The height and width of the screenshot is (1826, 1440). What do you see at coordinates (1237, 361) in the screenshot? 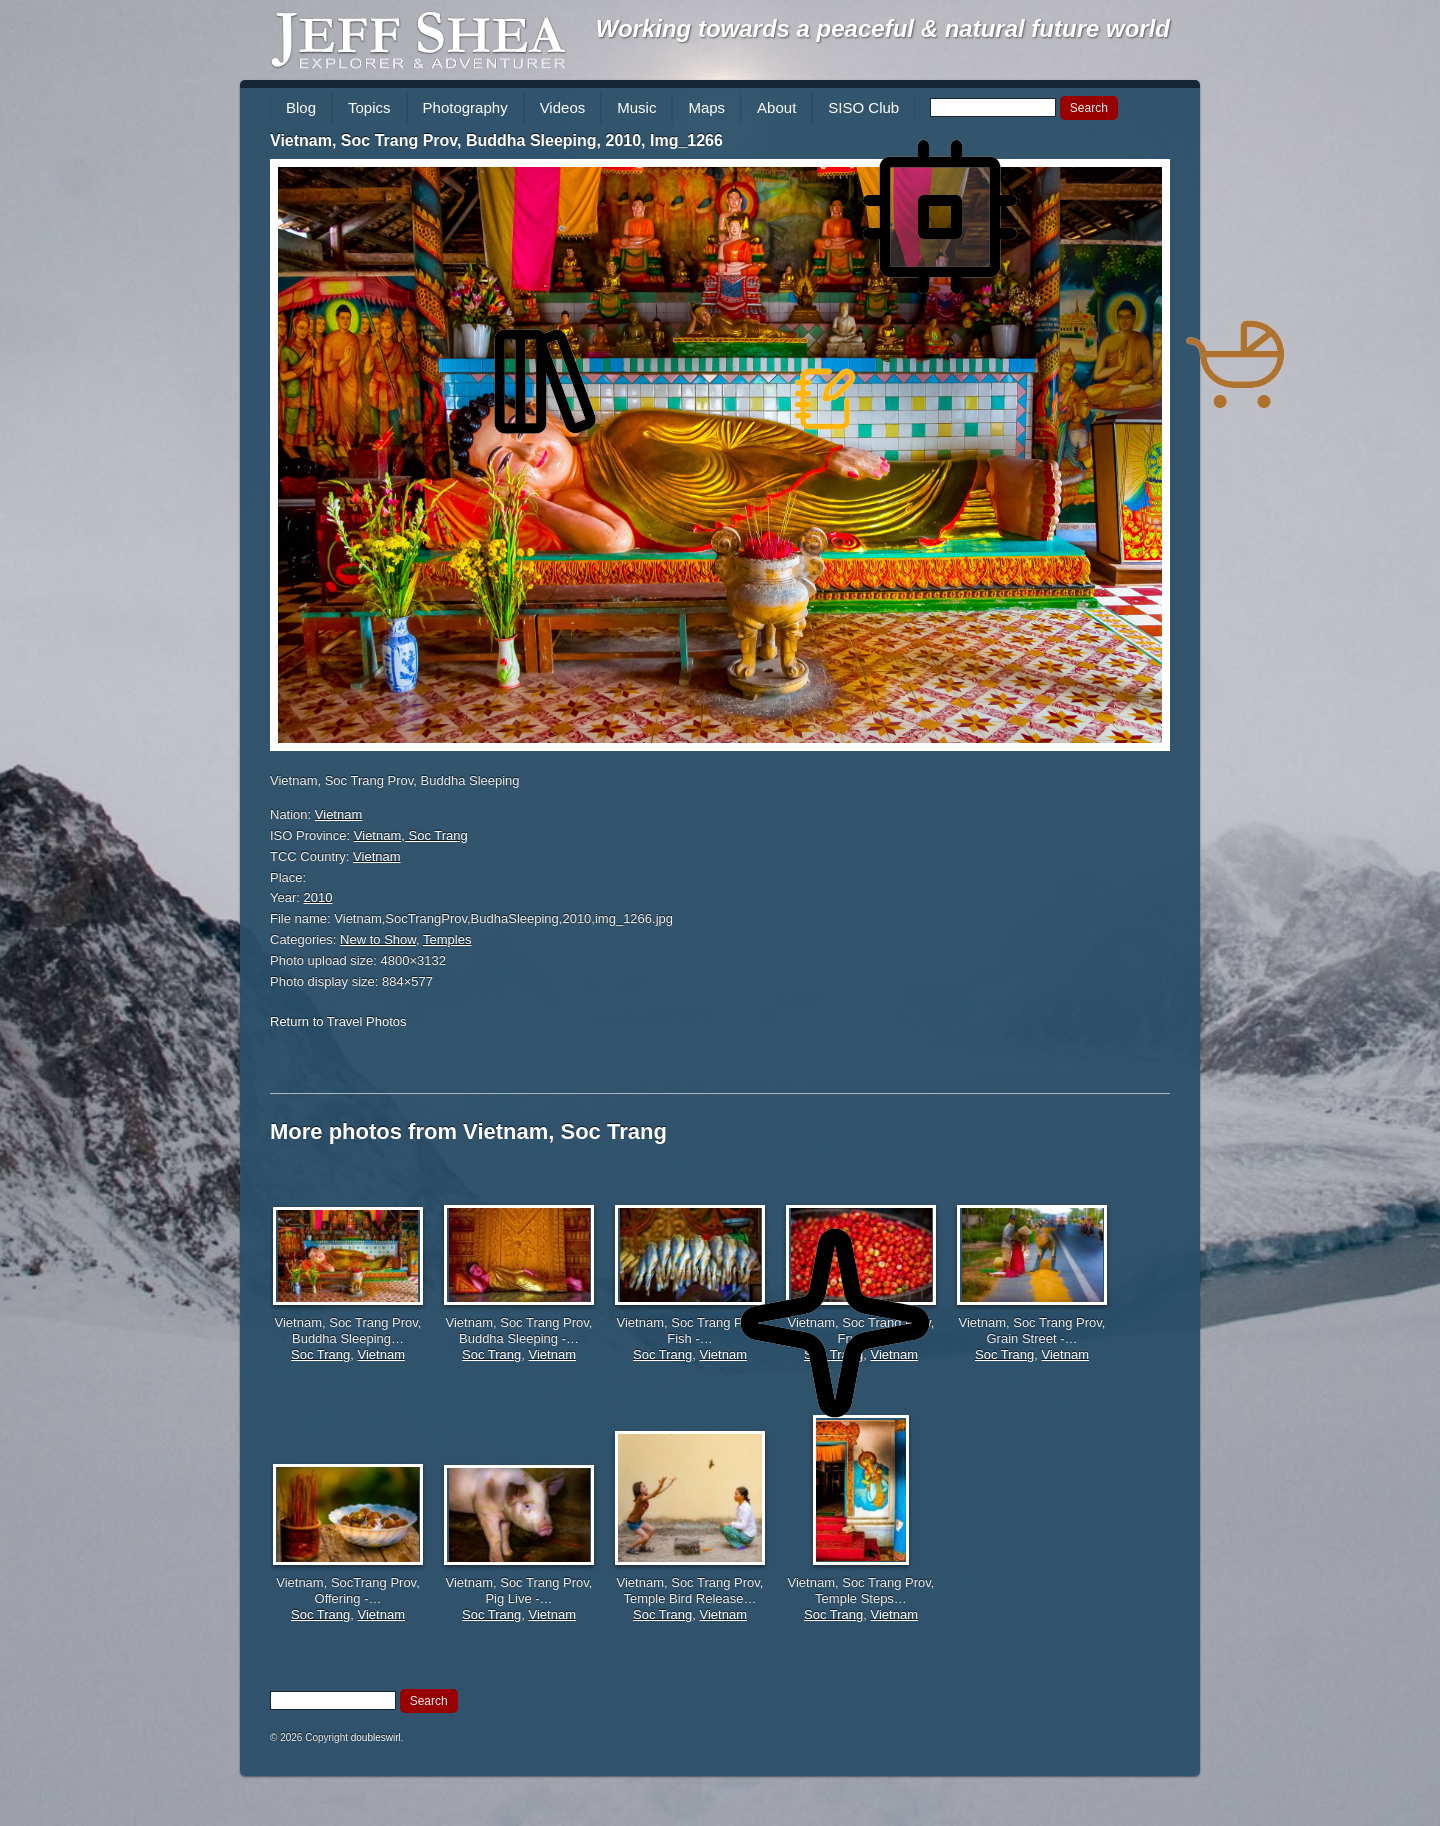
I see `access baby or parenting-related features` at bounding box center [1237, 361].